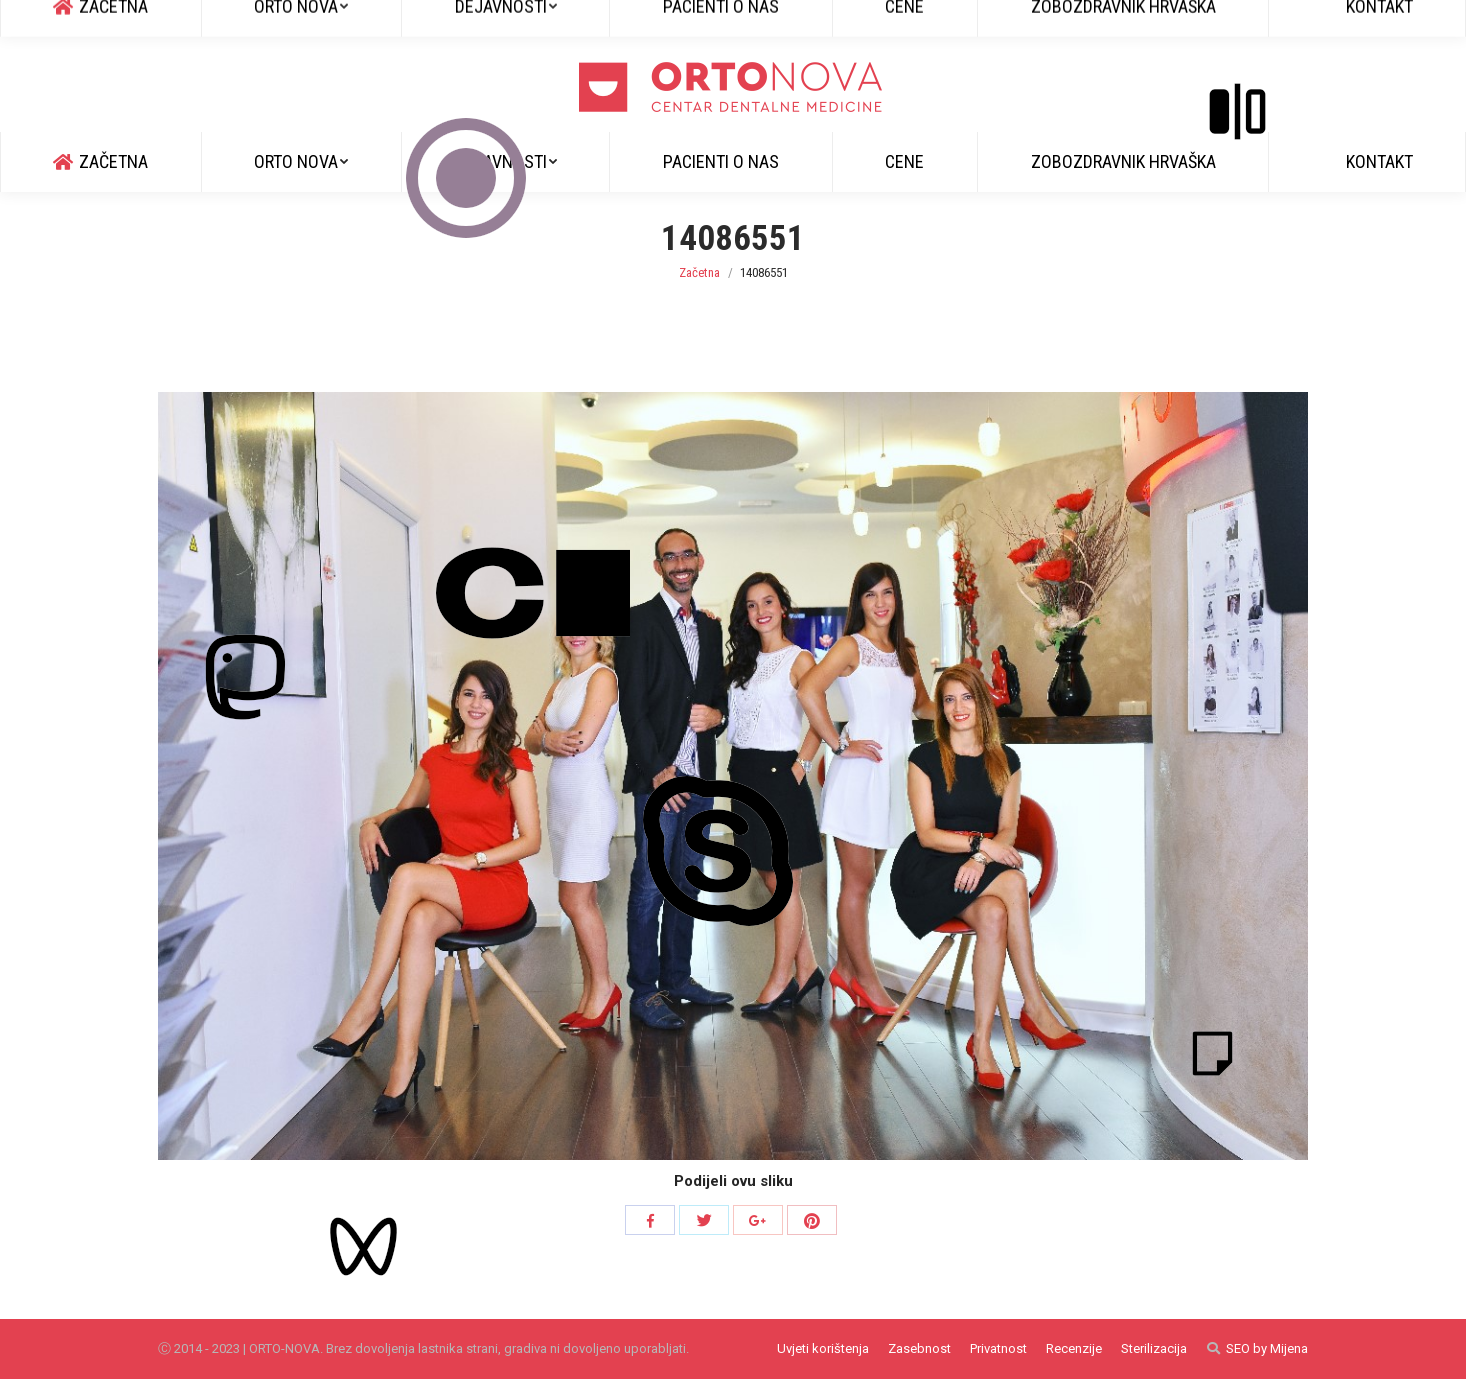 The width and height of the screenshot is (1466, 1379). Describe the element at coordinates (244, 677) in the screenshot. I see `open mastodon app` at that location.